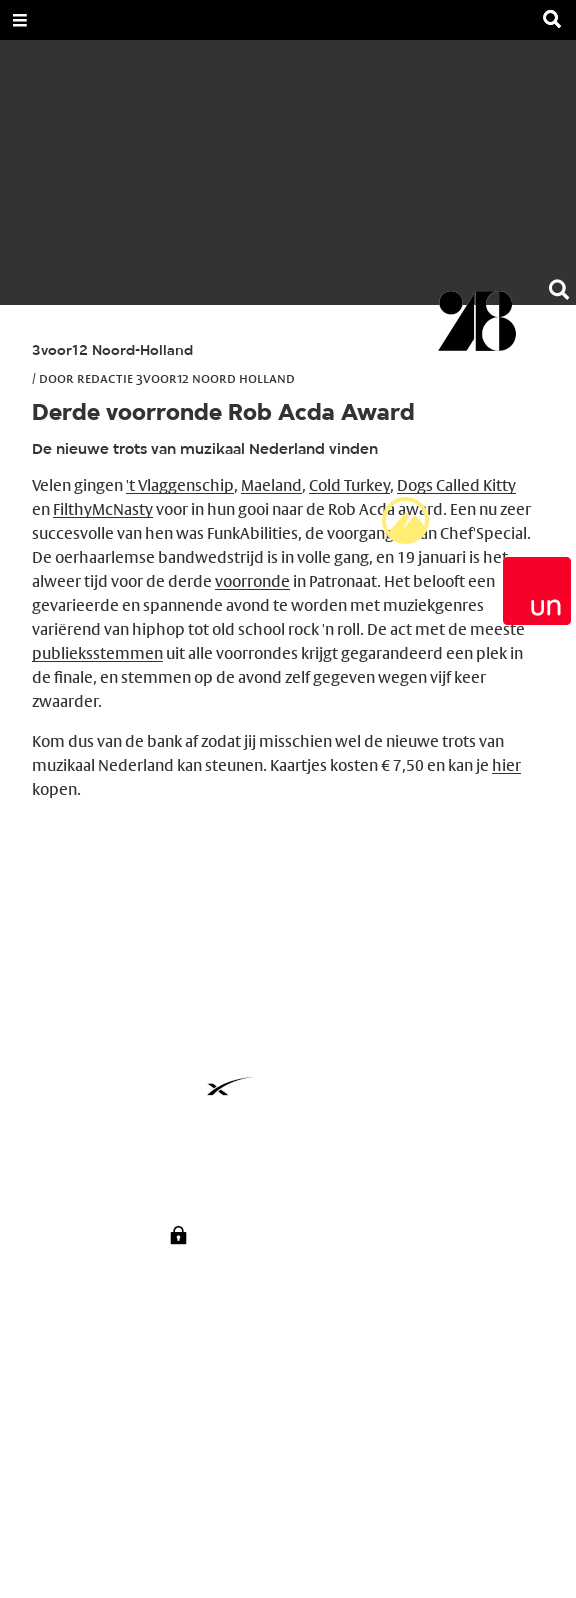 The width and height of the screenshot is (576, 1598). I want to click on spacex company logo, so click(231, 1086).